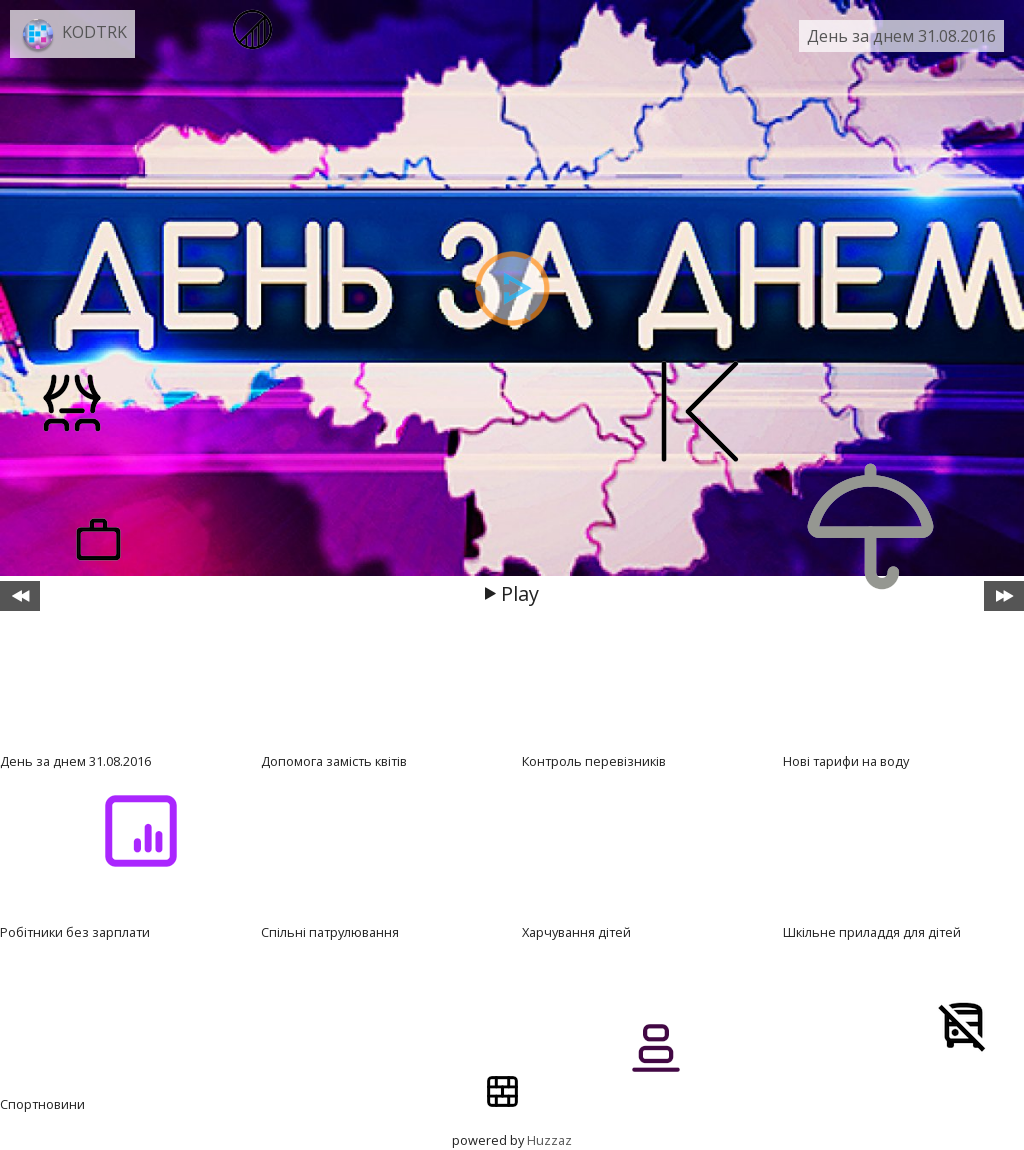 This screenshot has height=1150, width=1024. Describe the element at coordinates (98, 540) in the screenshot. I see `view work or job-related content` at that location.